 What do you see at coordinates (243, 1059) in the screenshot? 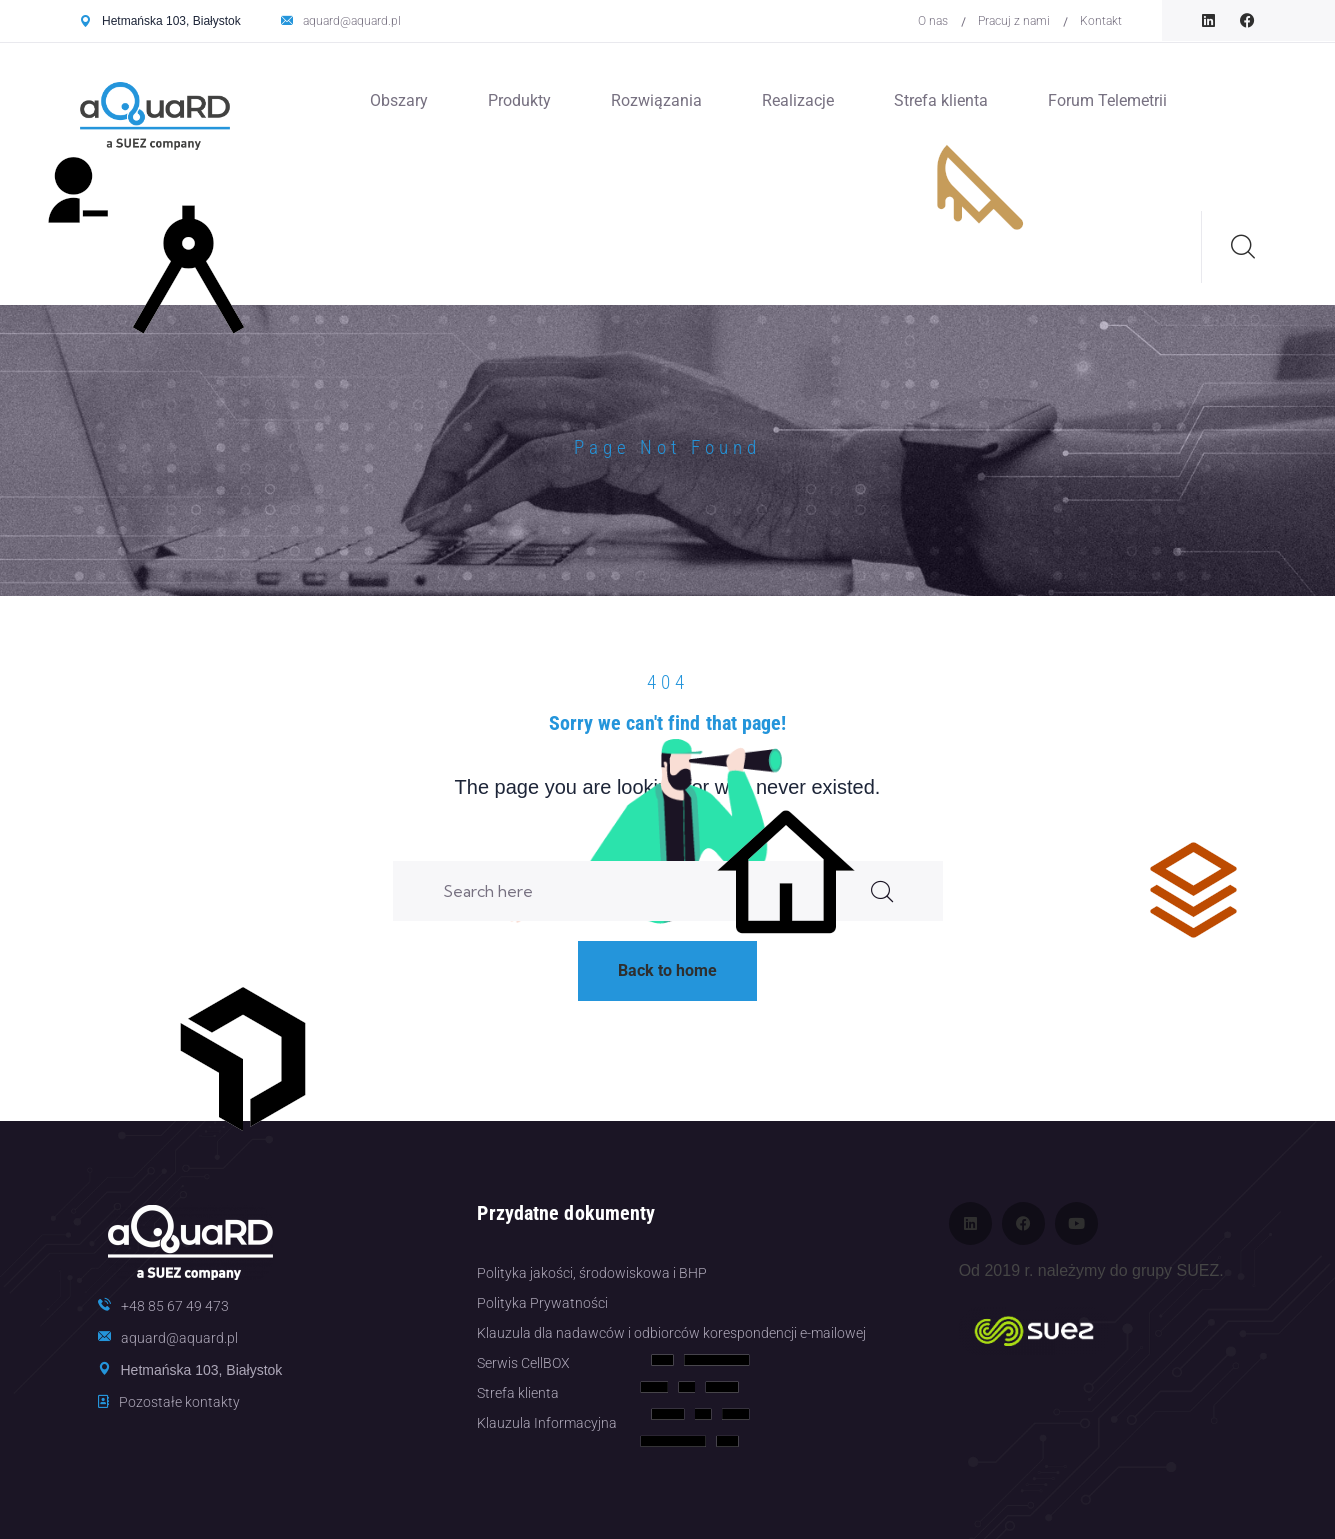
I see `new relic application performance monitoring logo` at bounding box center [243, 1059].